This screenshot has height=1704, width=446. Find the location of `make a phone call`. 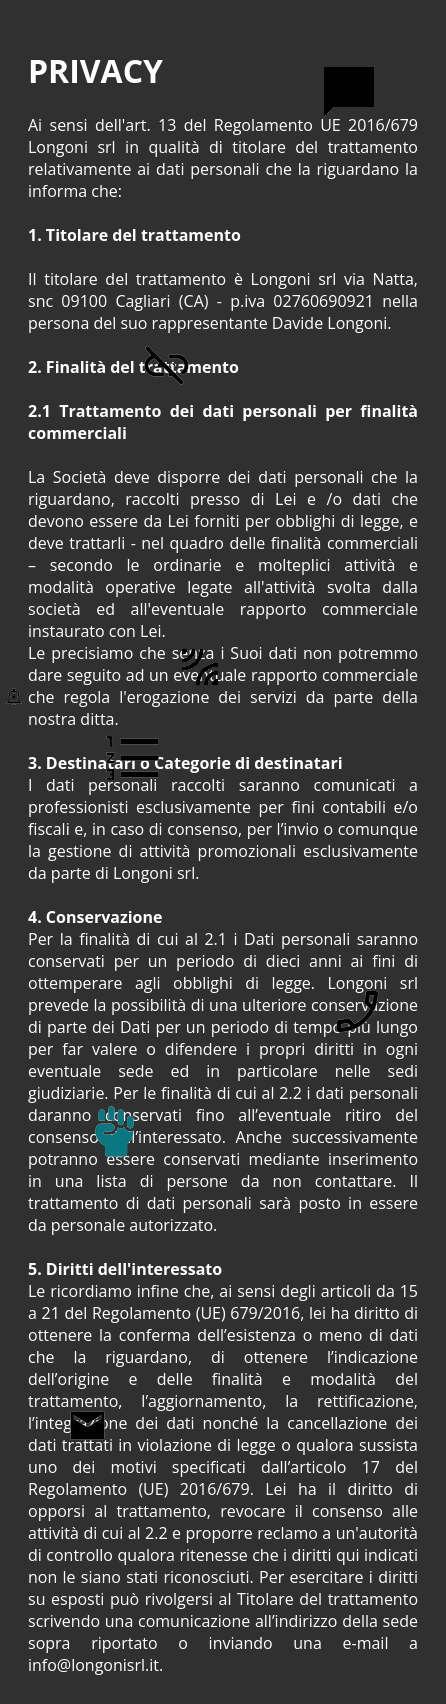

make a phone call is located at coordinates (357, 1011).